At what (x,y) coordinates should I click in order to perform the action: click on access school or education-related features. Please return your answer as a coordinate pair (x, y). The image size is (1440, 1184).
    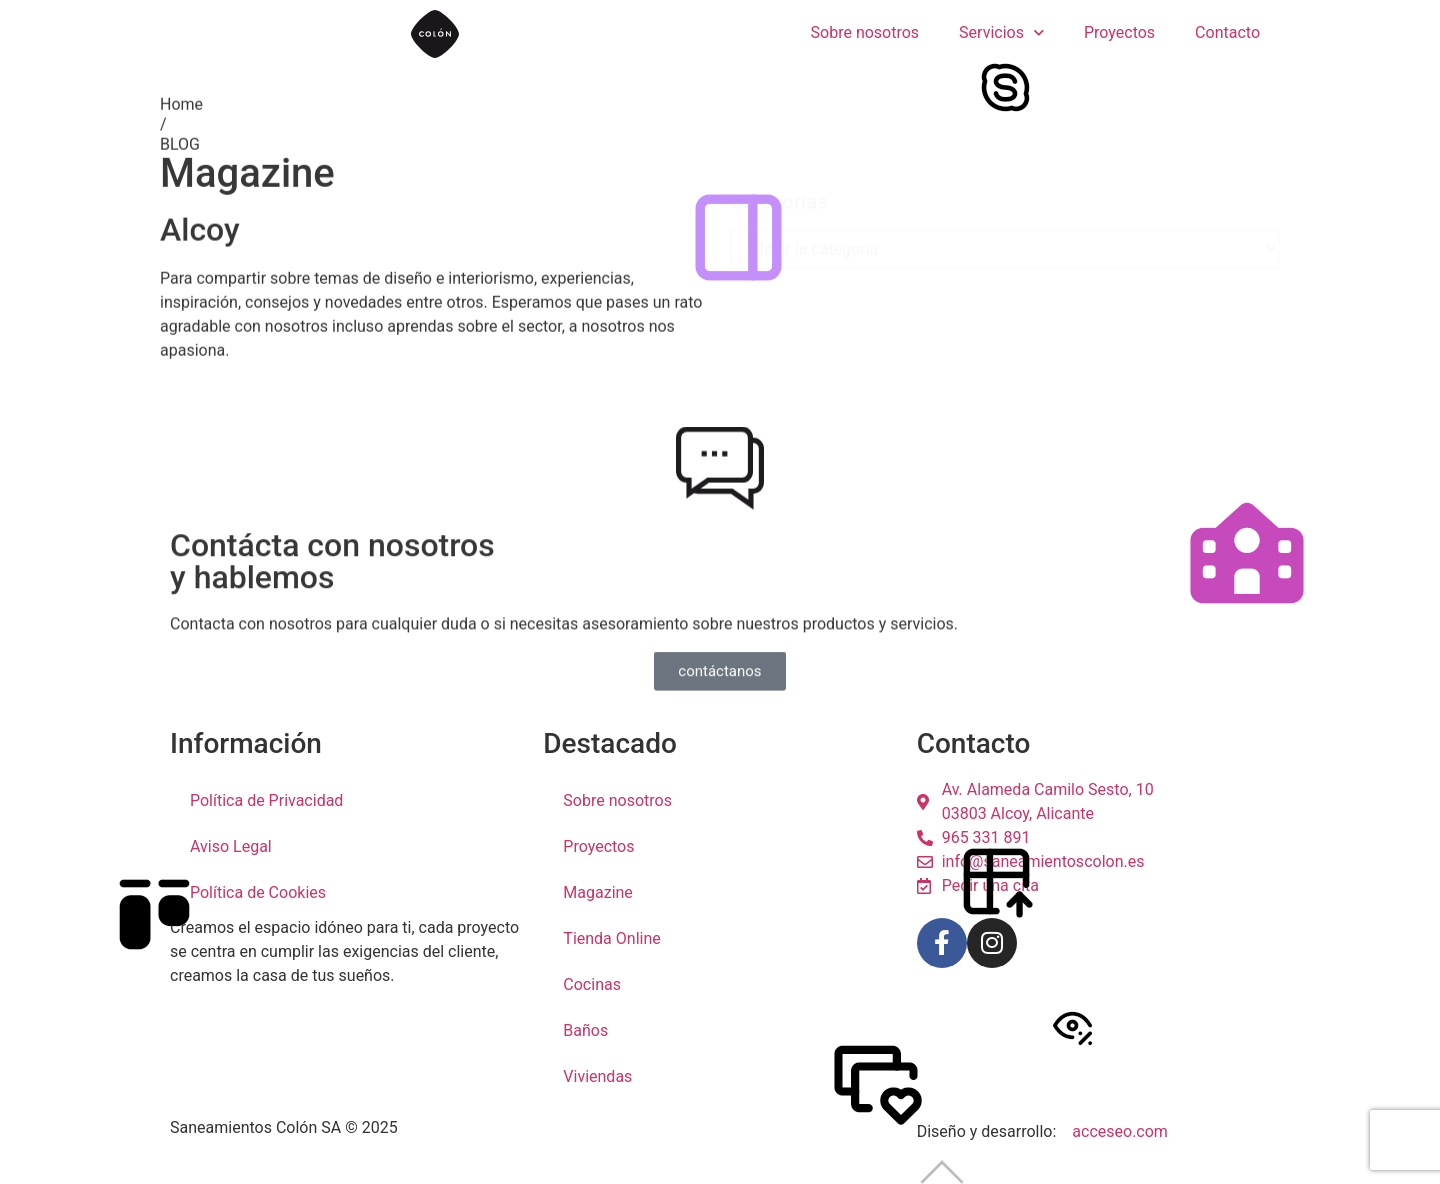
    Looking at the image, I should click on (1247, 553).